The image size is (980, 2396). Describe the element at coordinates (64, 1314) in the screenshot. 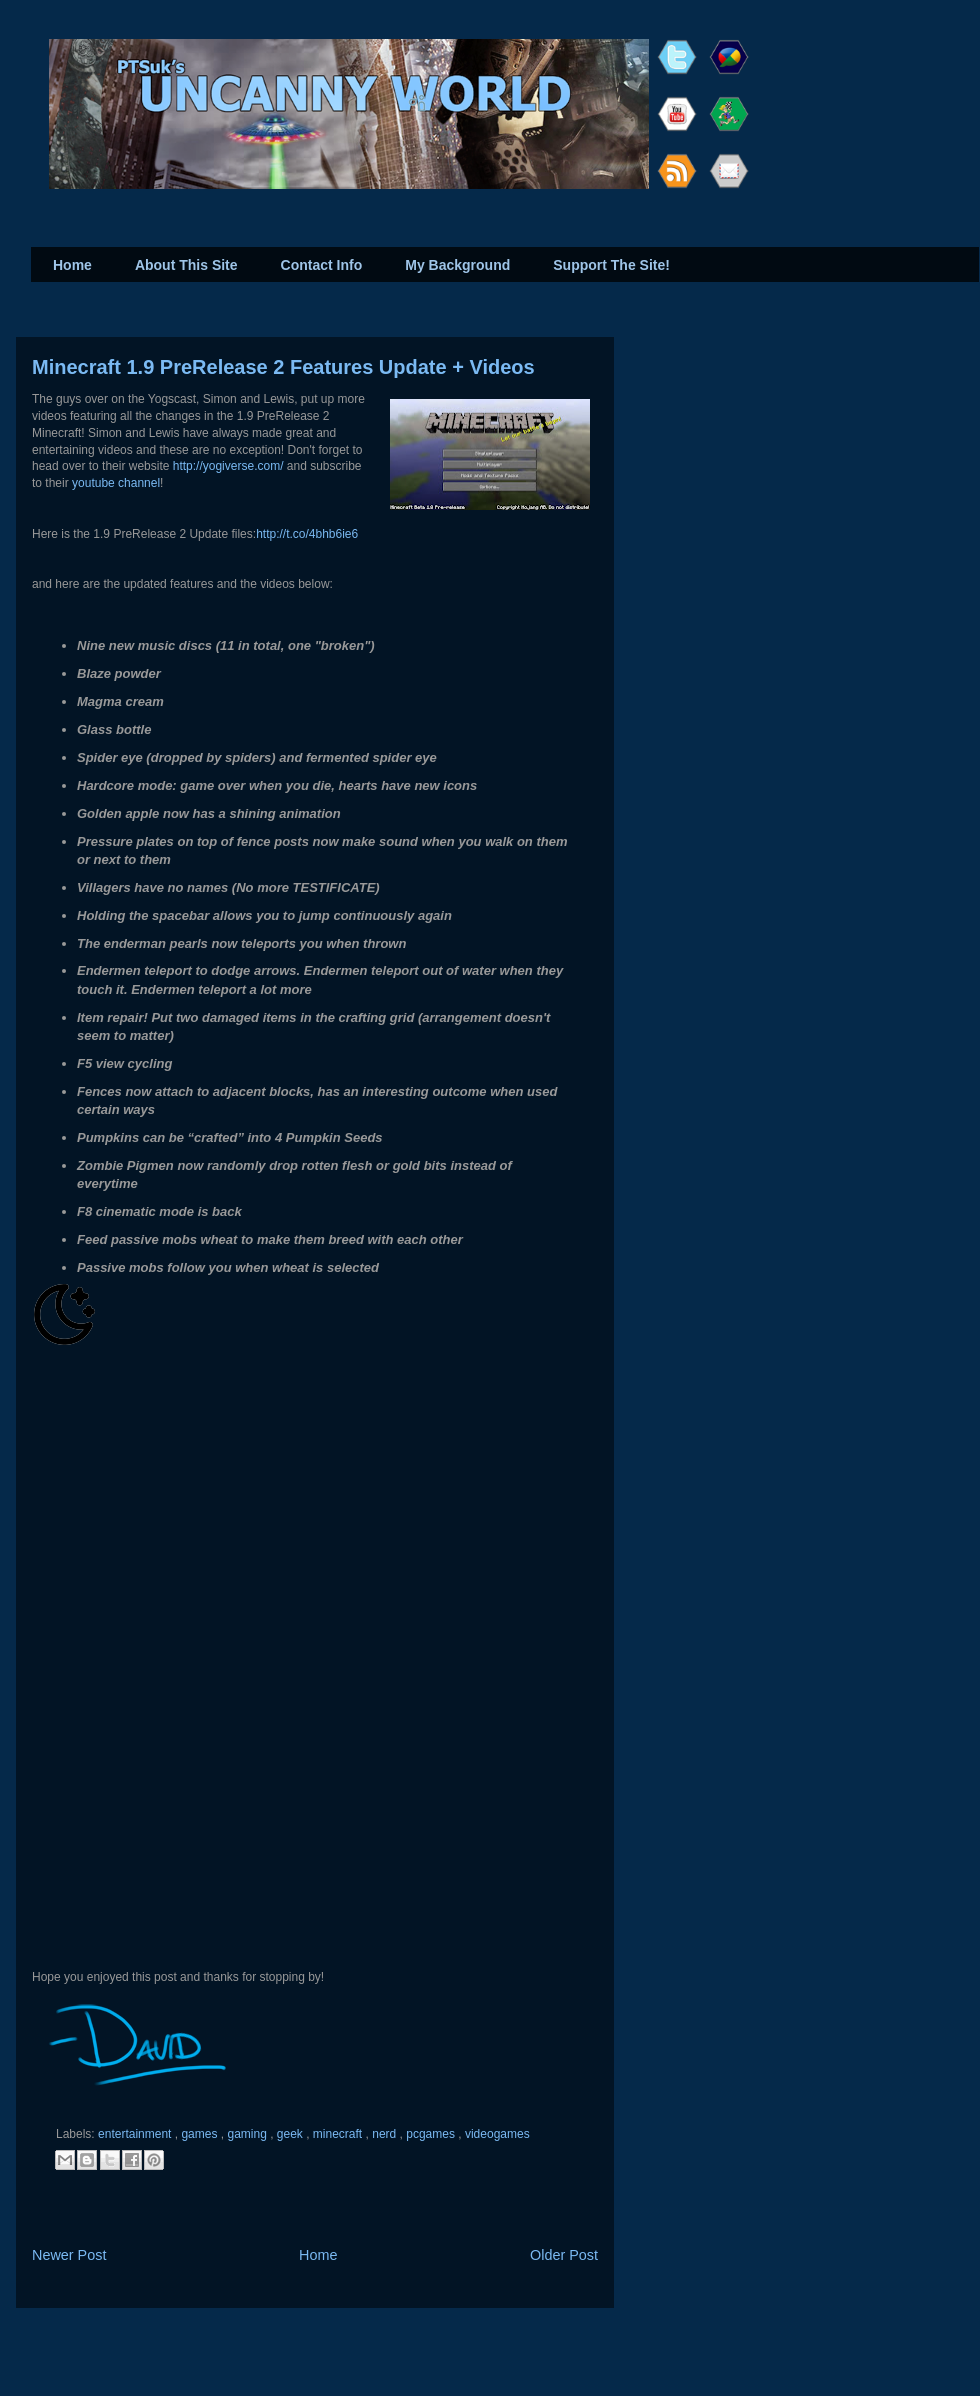

I see `toggle dark mode or night theme` at that location.